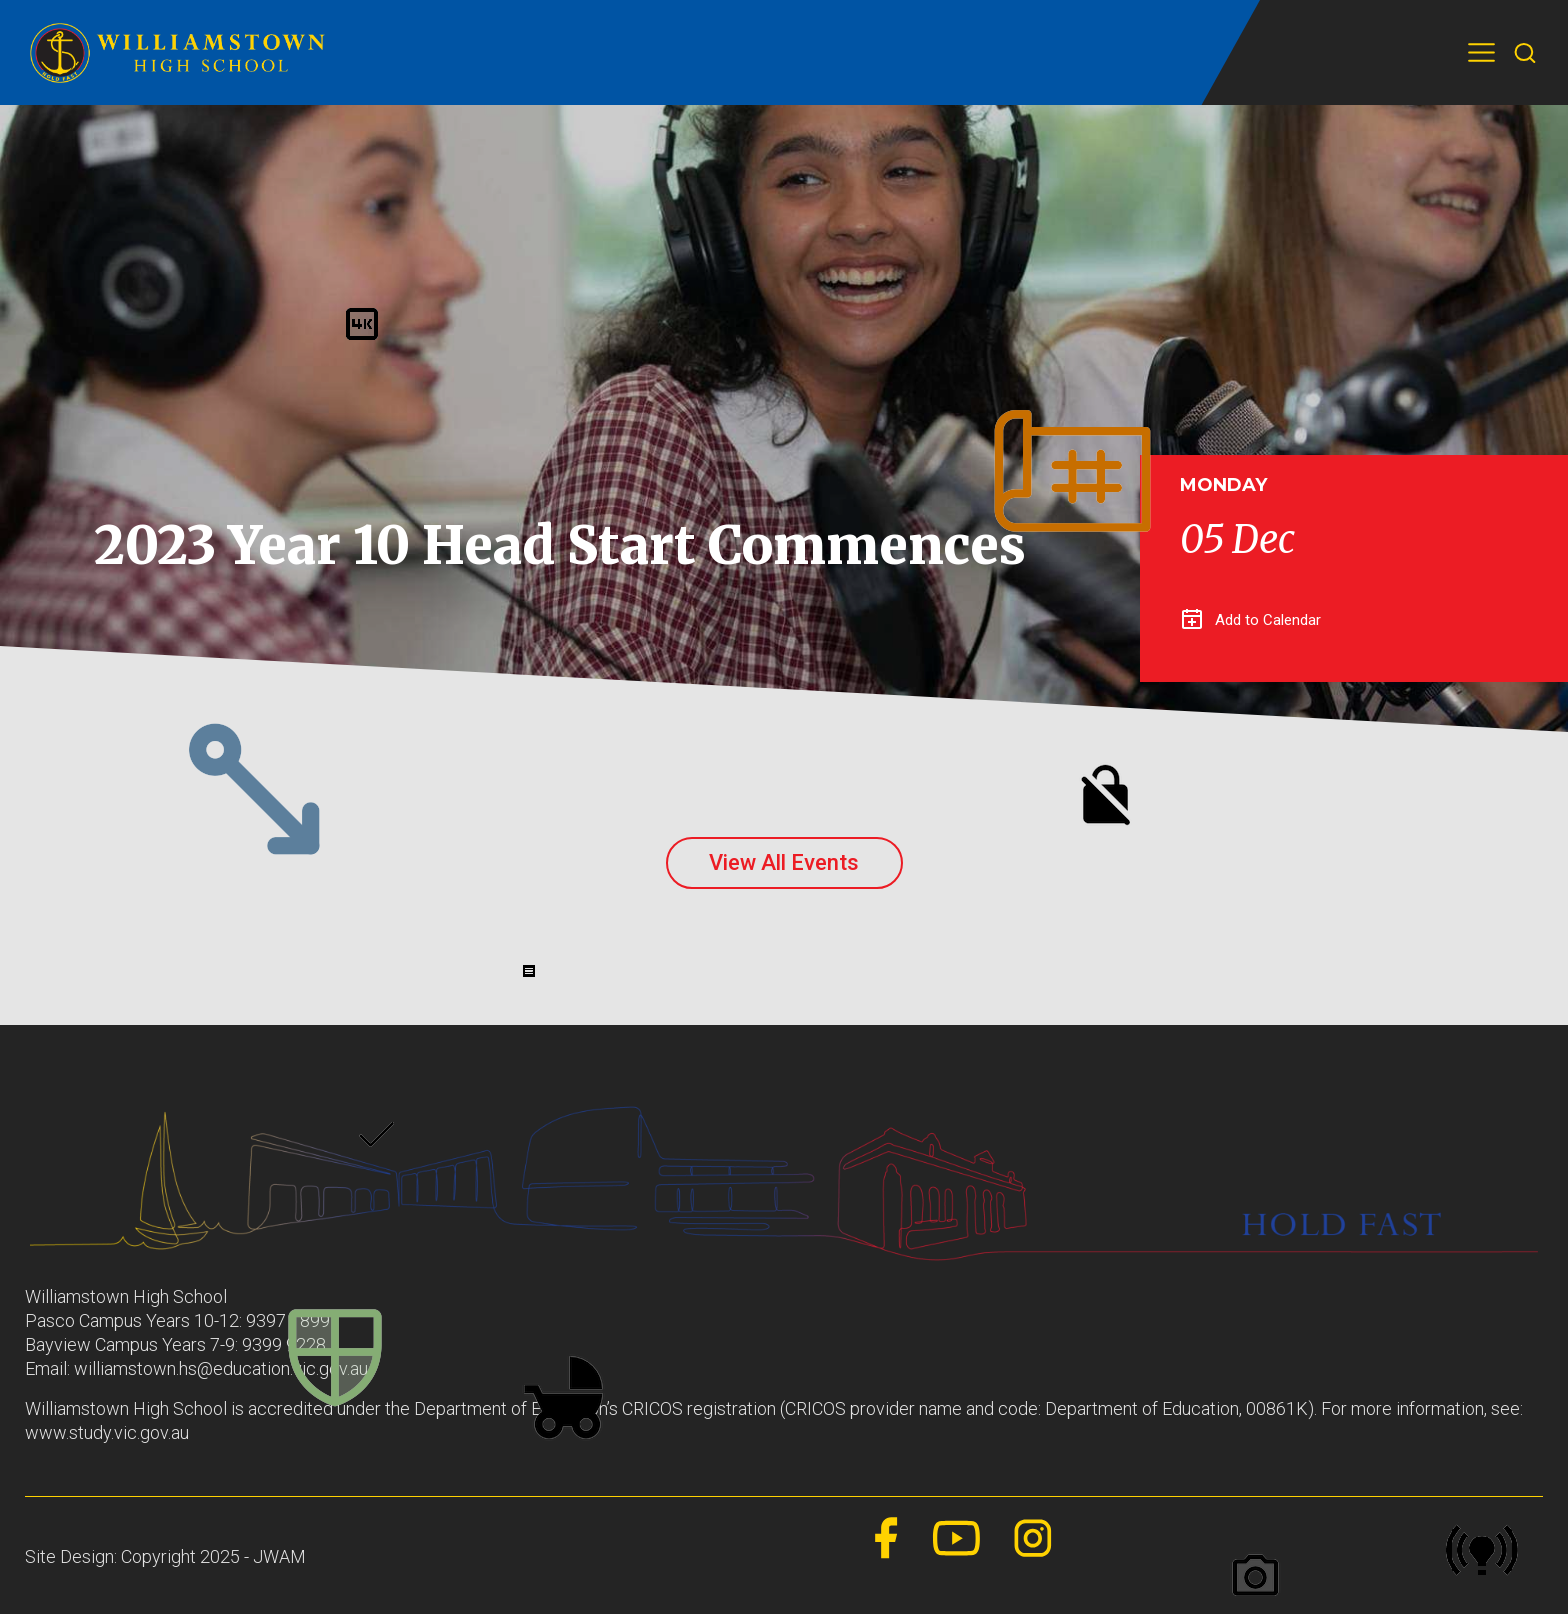  What do you see at coordinates (565, 1397) in the screenshot?
I see `indicates a child-friendly or family-friendly location` at bounding box center [565, 1397].